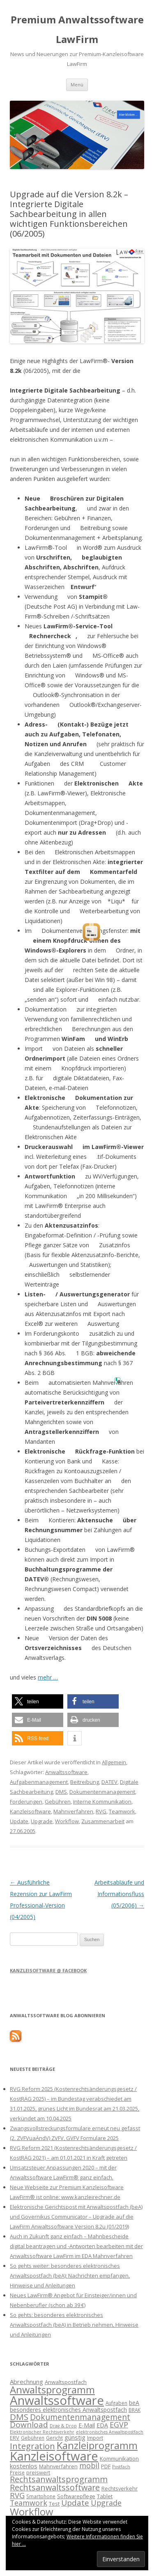 This screenshot has height=2576, width=154. What do you see at coordinates (117, 1380) in the screenshot?
I see `open calibre ebook editor` at bounding box center [117, 1380].